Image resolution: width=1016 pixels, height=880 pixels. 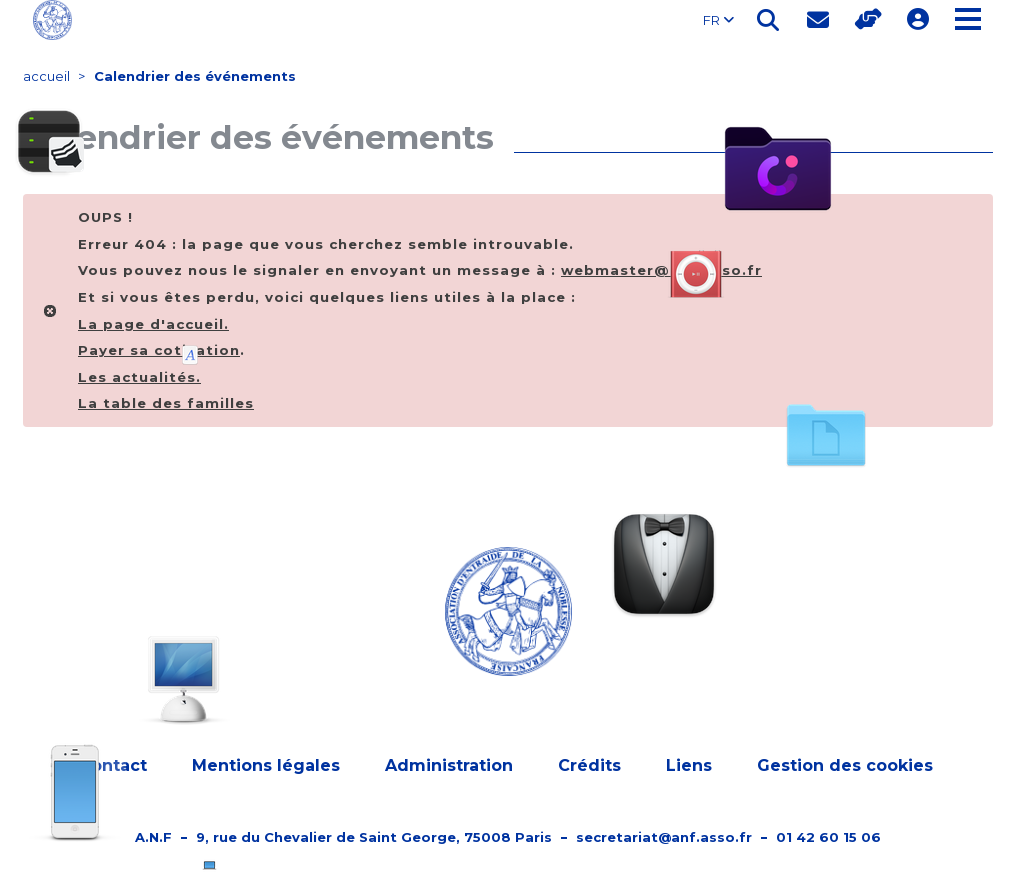 What do you see at coordinates (75, 791) in the screenshot?
I see `connect or sync a white iPhone device` at bounding box center [75, 791].